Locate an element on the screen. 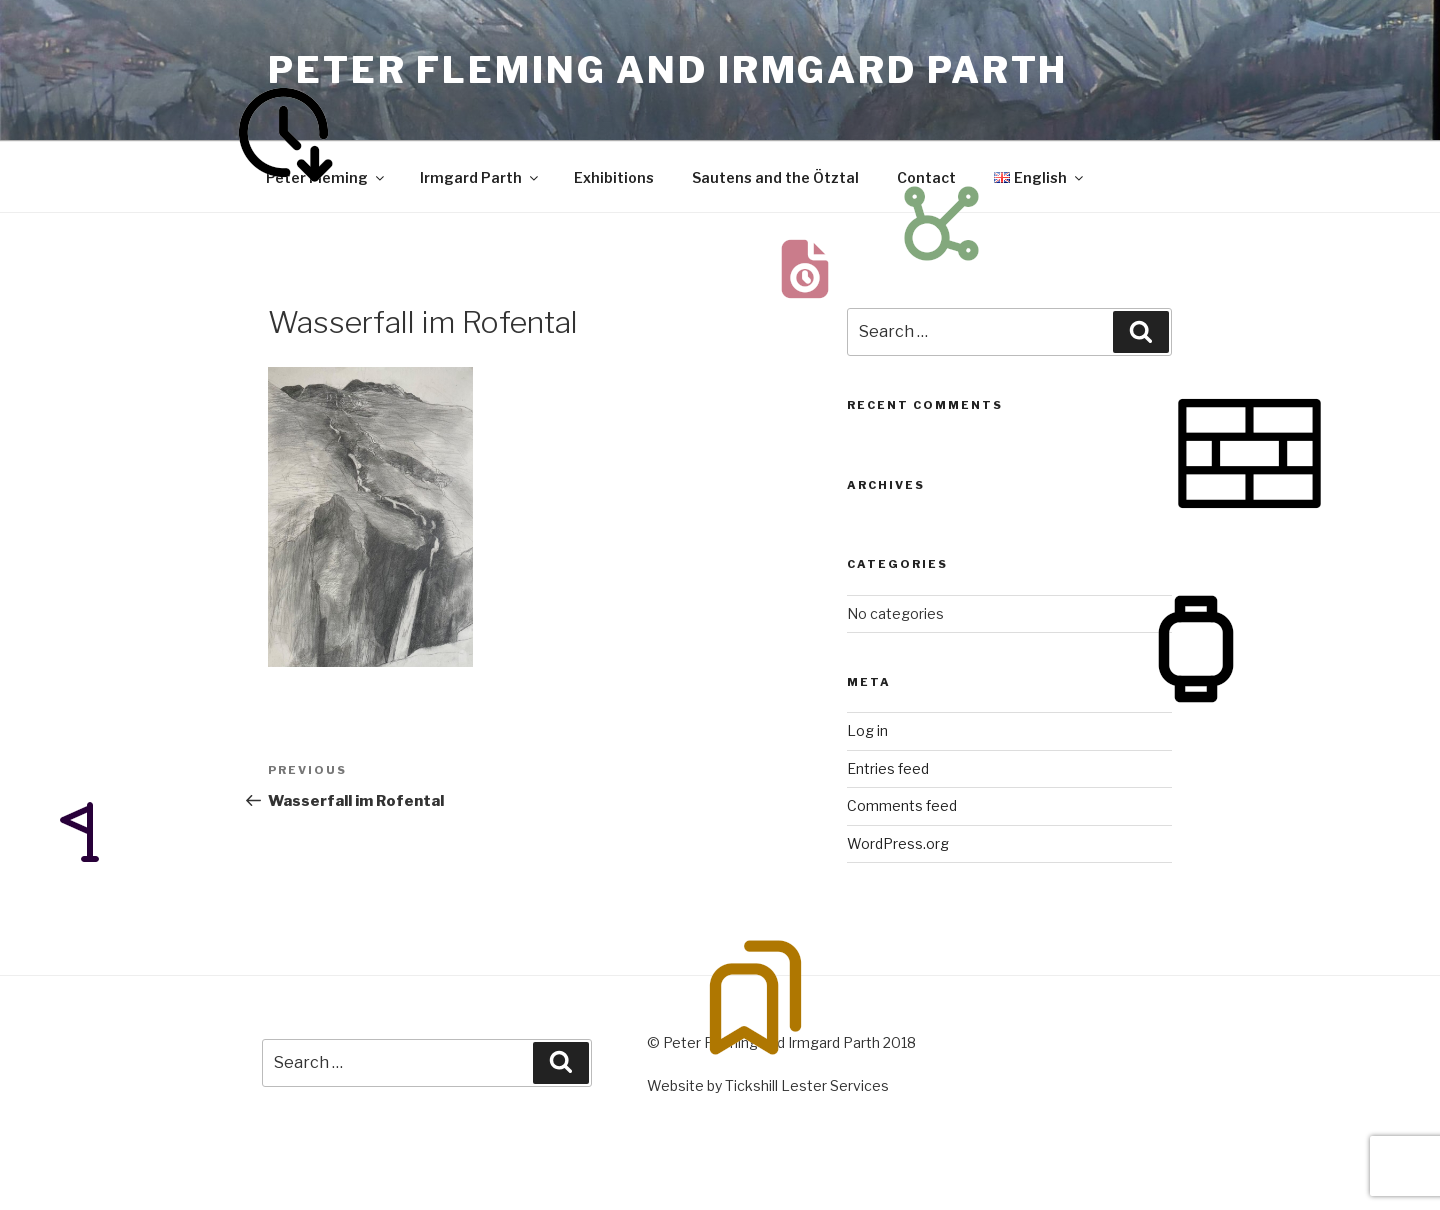 The image size is (1440, 1210). view all saved bookmarks is located at coordinates (755, 997).